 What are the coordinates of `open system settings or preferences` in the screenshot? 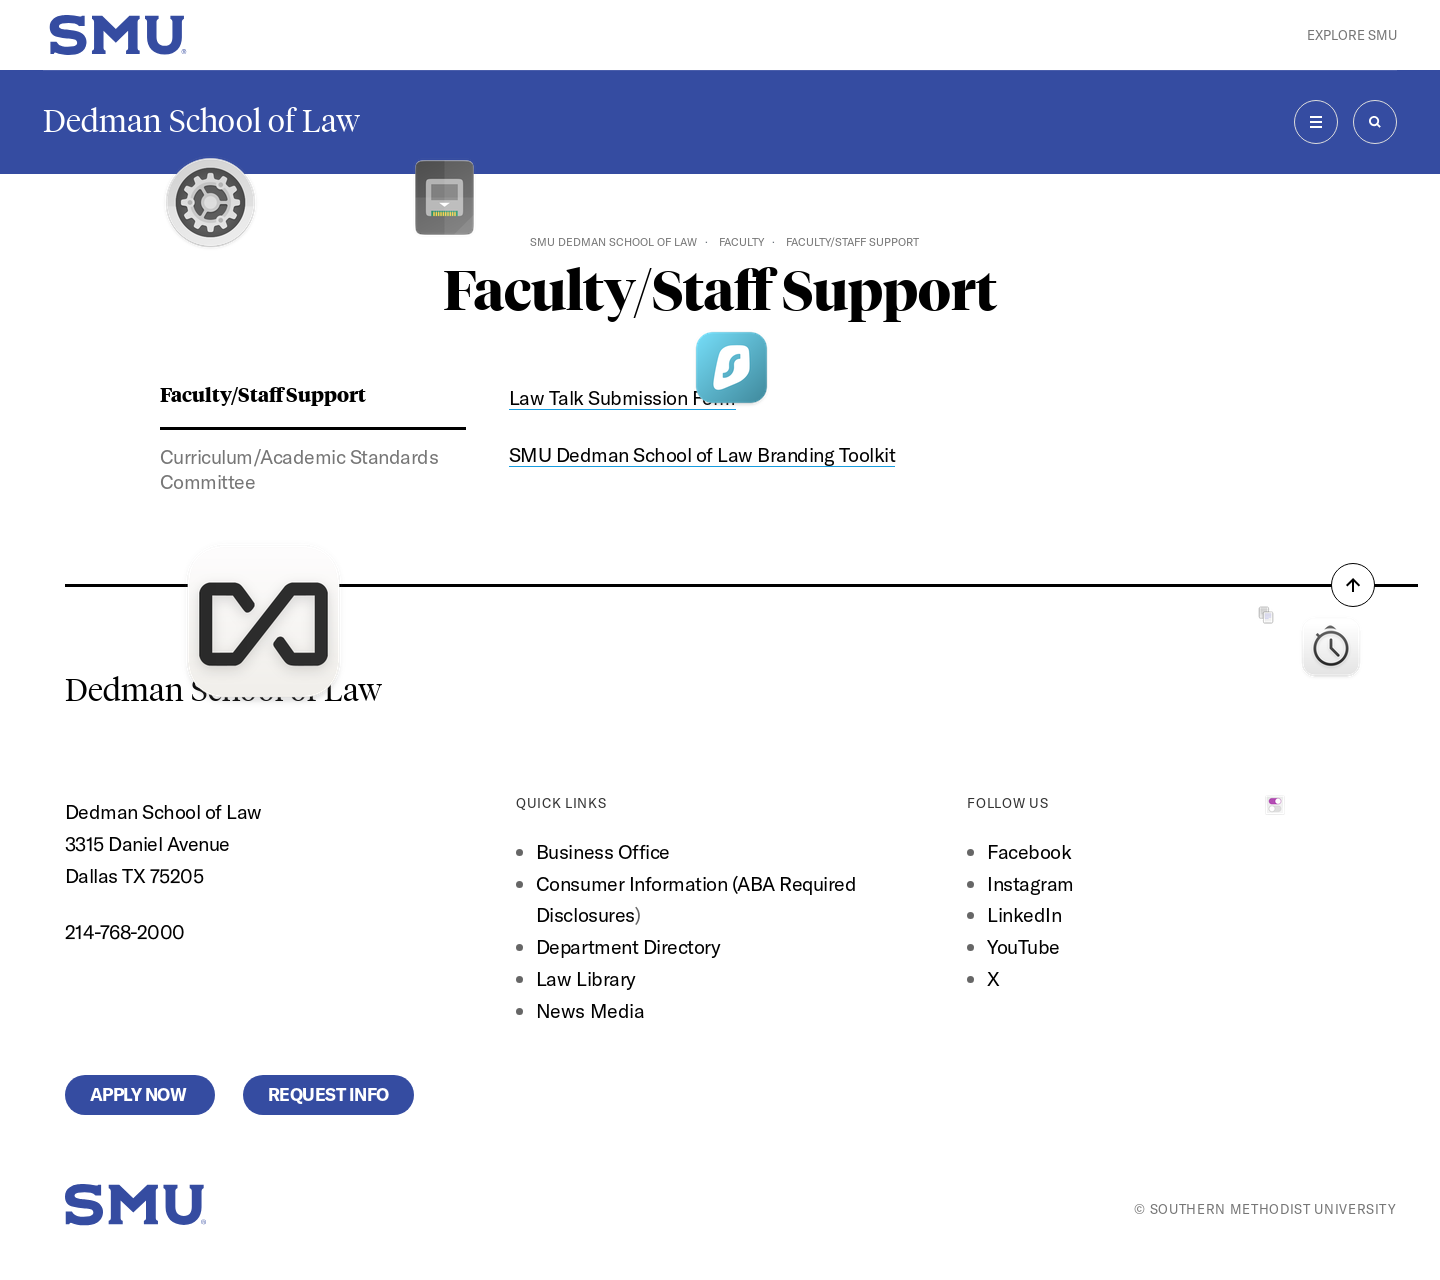 It's located at (1275, 805).